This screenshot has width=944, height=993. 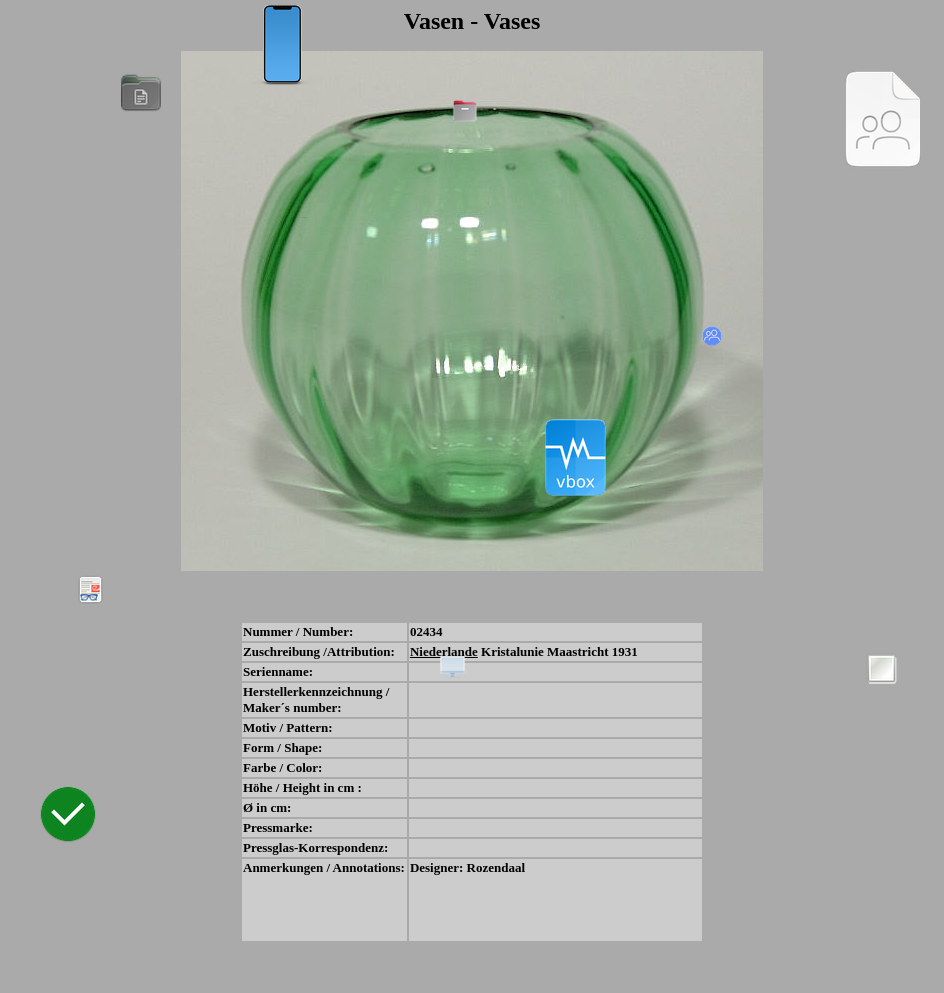 I want to click on open your documents folder, so click(x=141, y=92).